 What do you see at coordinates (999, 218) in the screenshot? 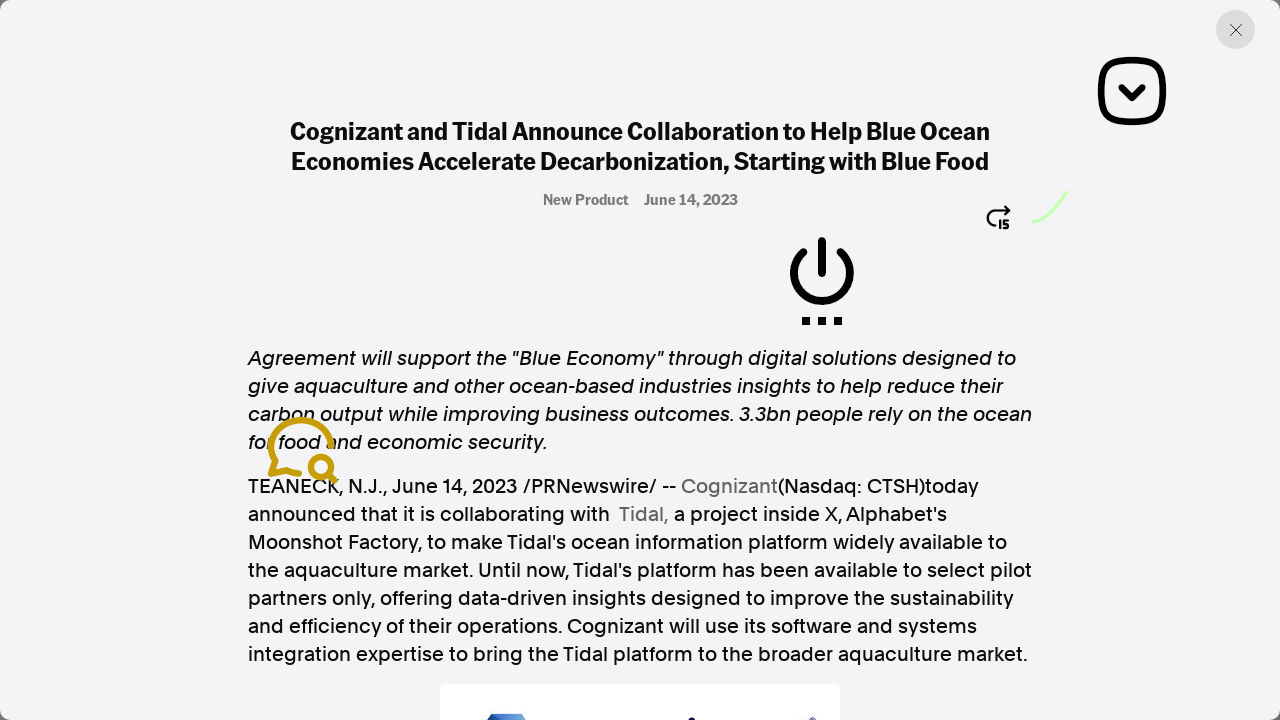
I see `skip forward 15 seconds` at bounding box center [999, 218].